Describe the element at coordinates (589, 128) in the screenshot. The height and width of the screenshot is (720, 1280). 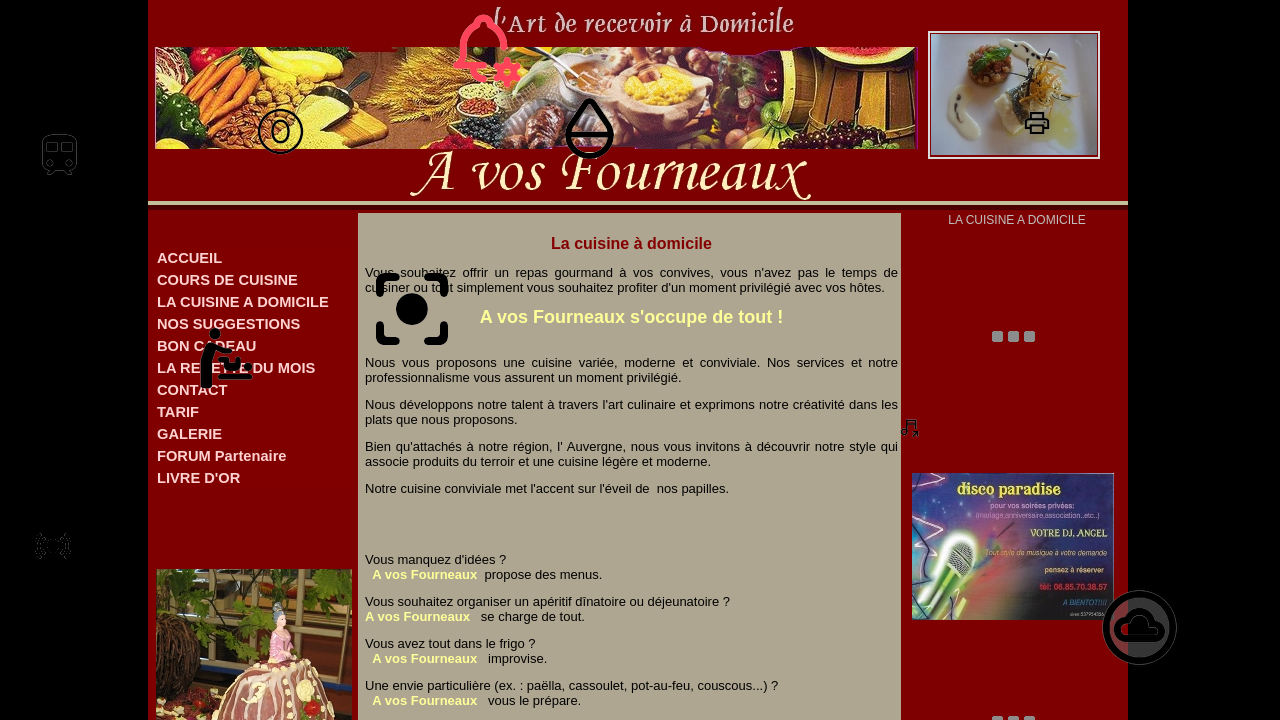
I see `indicates partial fill or half capacity` at that location.